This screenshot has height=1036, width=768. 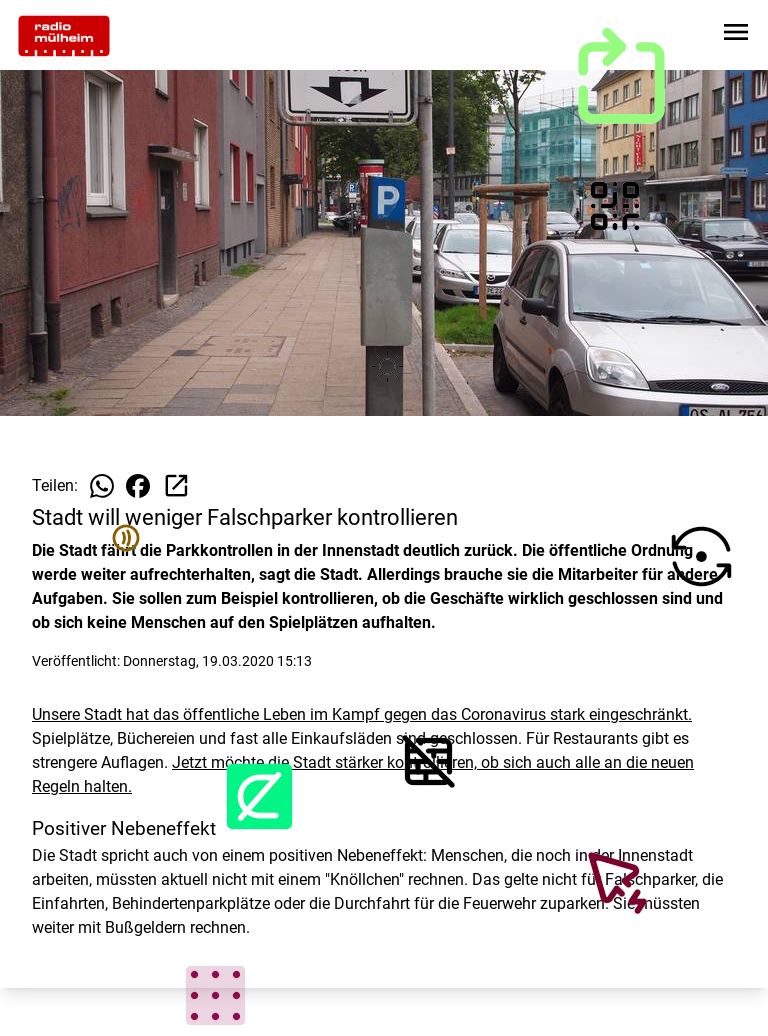 I want to click on open app drawer or launcher, so click(x=215, y=995).